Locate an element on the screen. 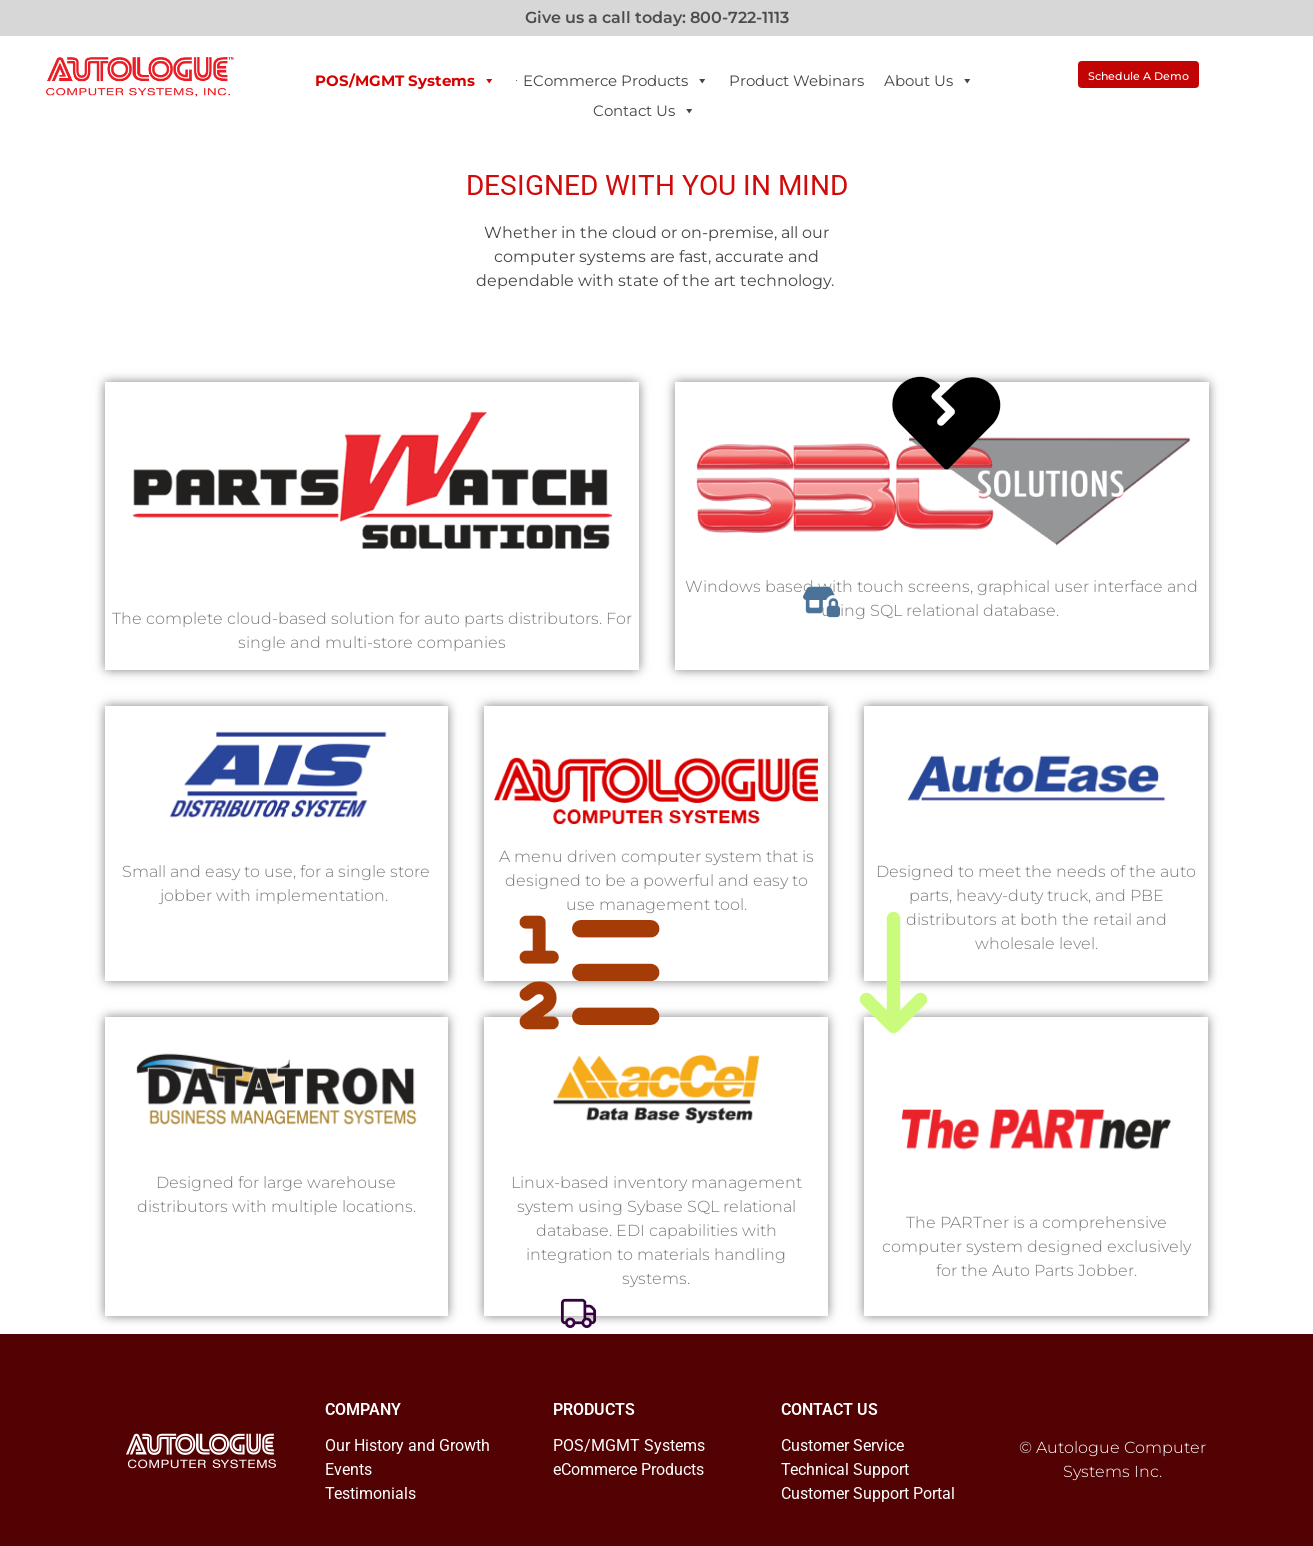 The image size is (1313, 1546). track your delivery or shipment is located at coordinates (578, 1312).